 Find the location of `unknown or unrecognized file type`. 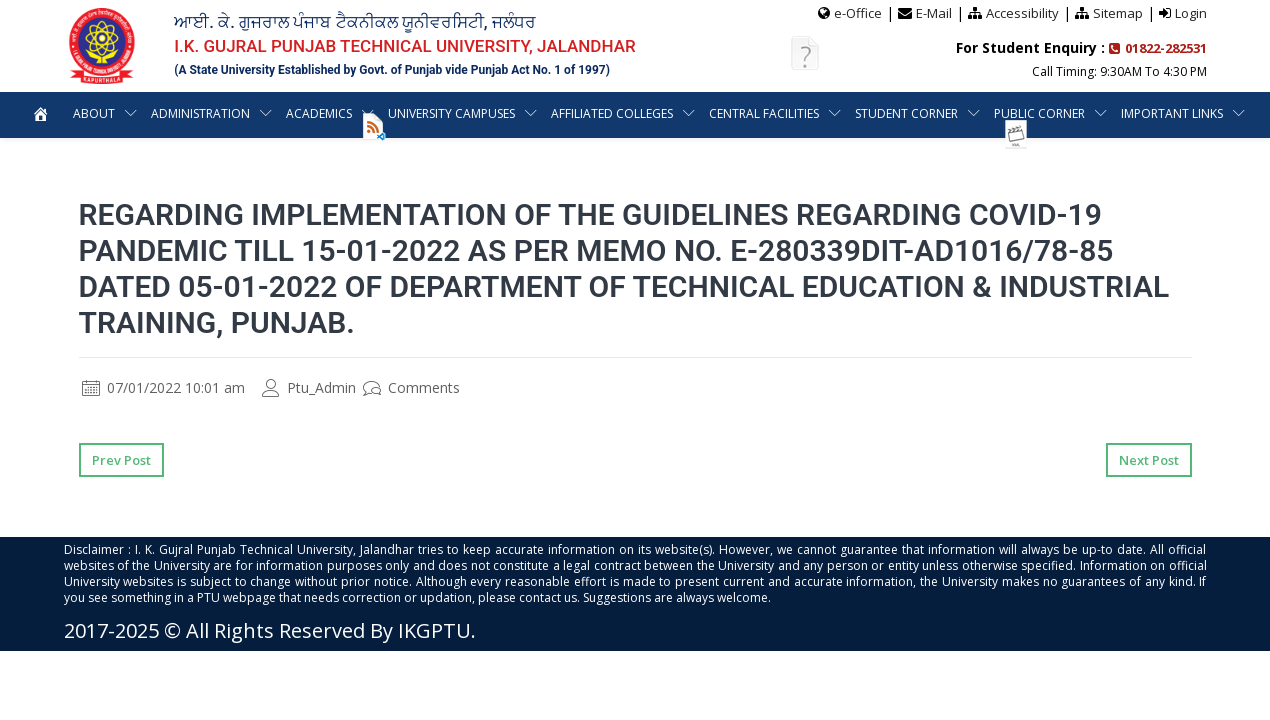

unknown or unrecognized file type is located at coordinates (805, 53).